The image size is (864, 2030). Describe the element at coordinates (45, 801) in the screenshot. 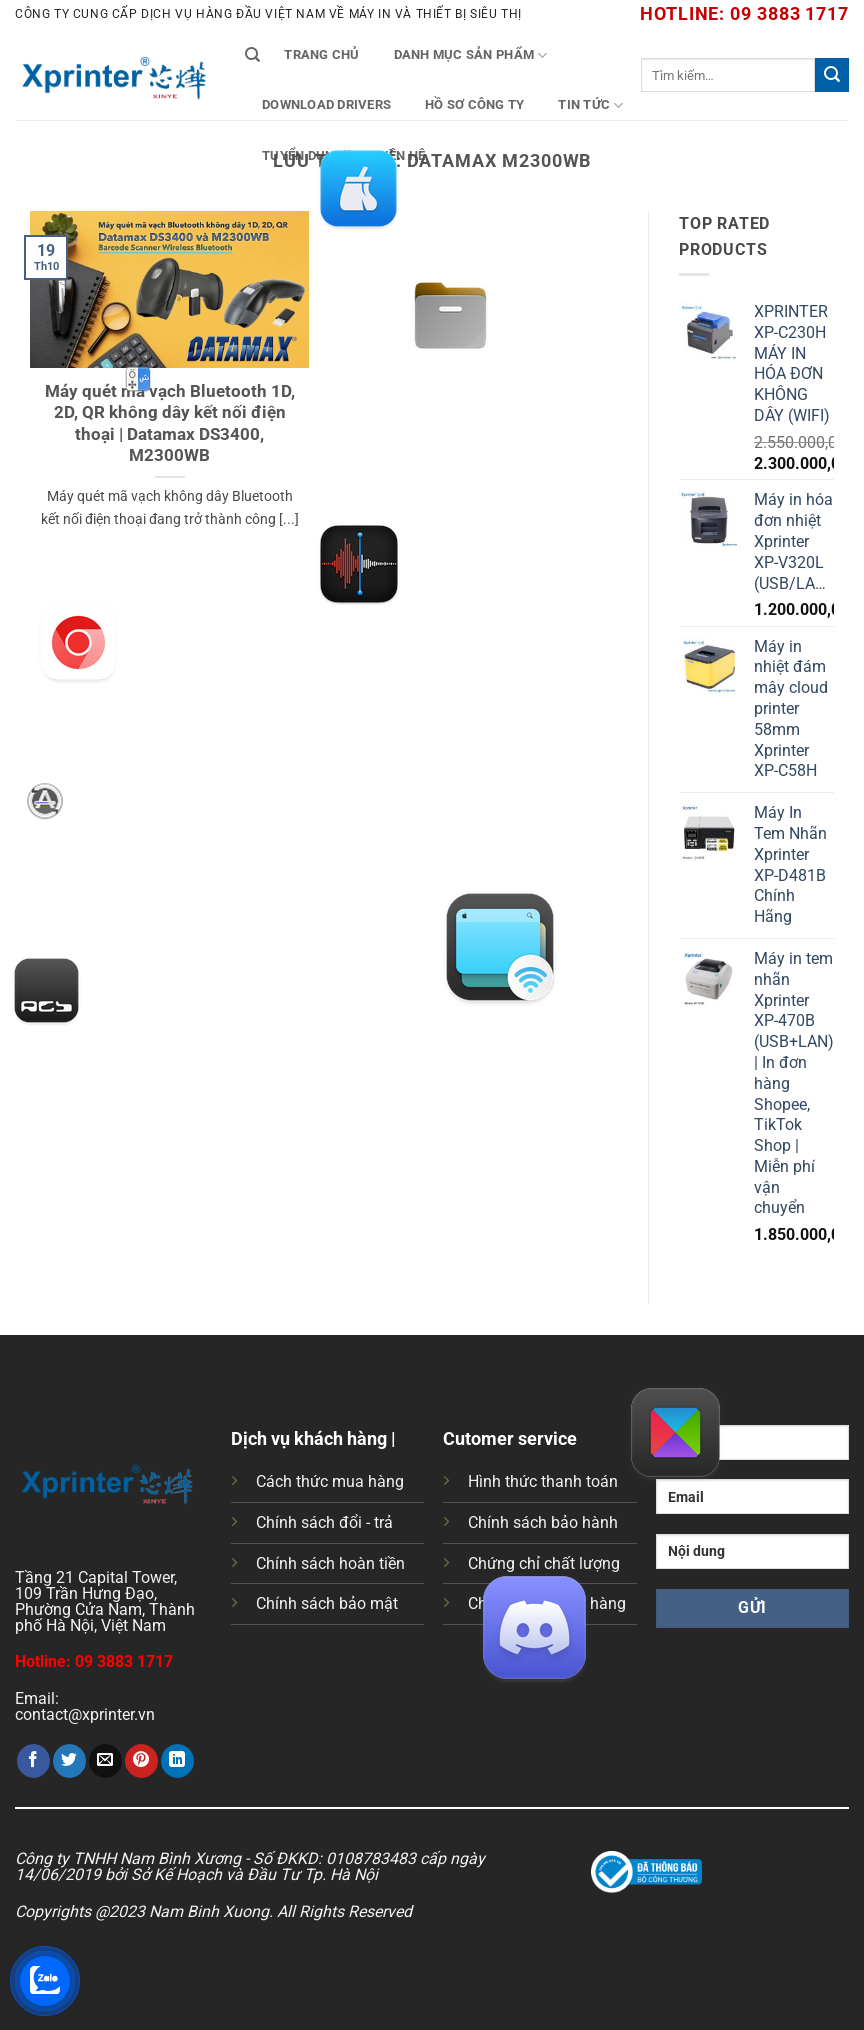

I see `check for available system updates` at that location.